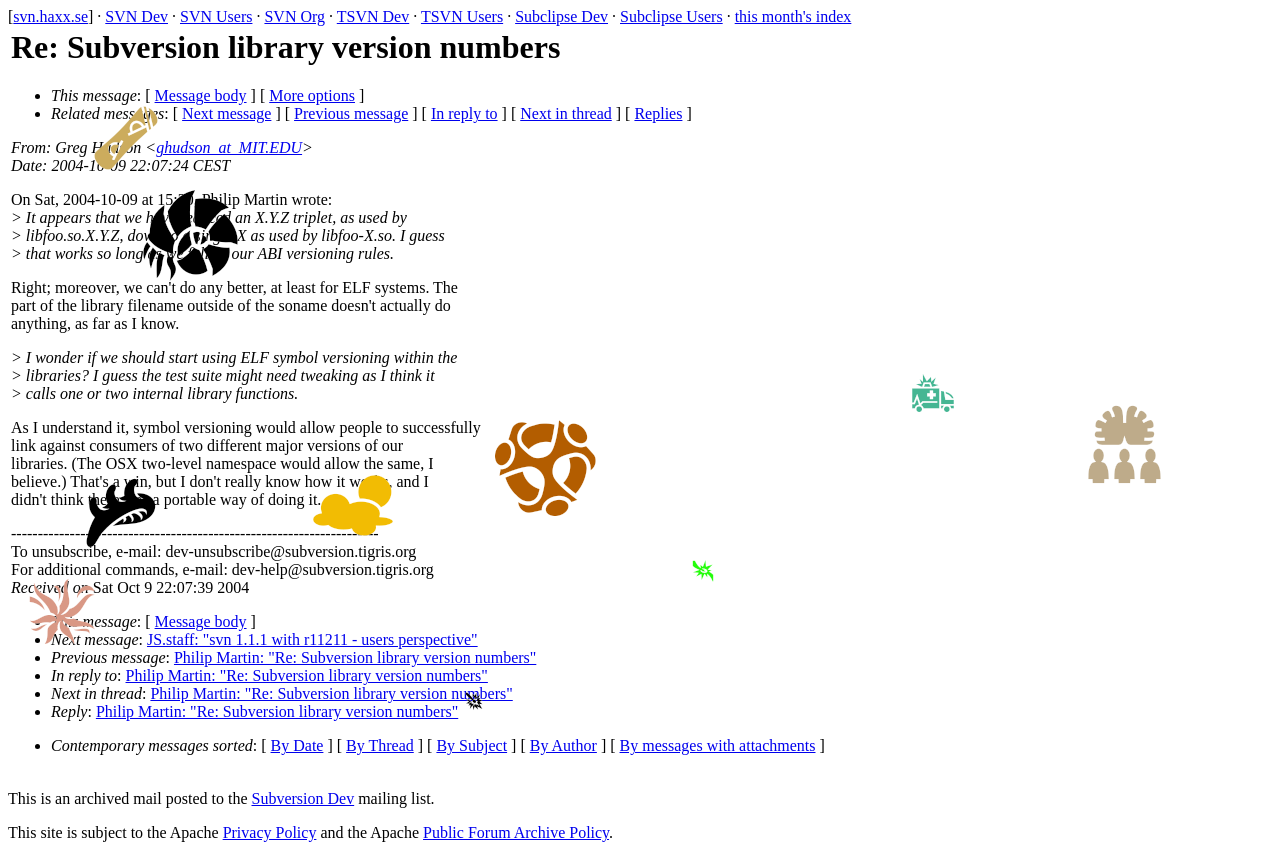 The width and height of the screenshot is (1280, 858). What do you see at coordinates (703, 571) in the screenshot?
I see `indicates a high-priority or urgent meeting alert` at bounding box center [703, 571].